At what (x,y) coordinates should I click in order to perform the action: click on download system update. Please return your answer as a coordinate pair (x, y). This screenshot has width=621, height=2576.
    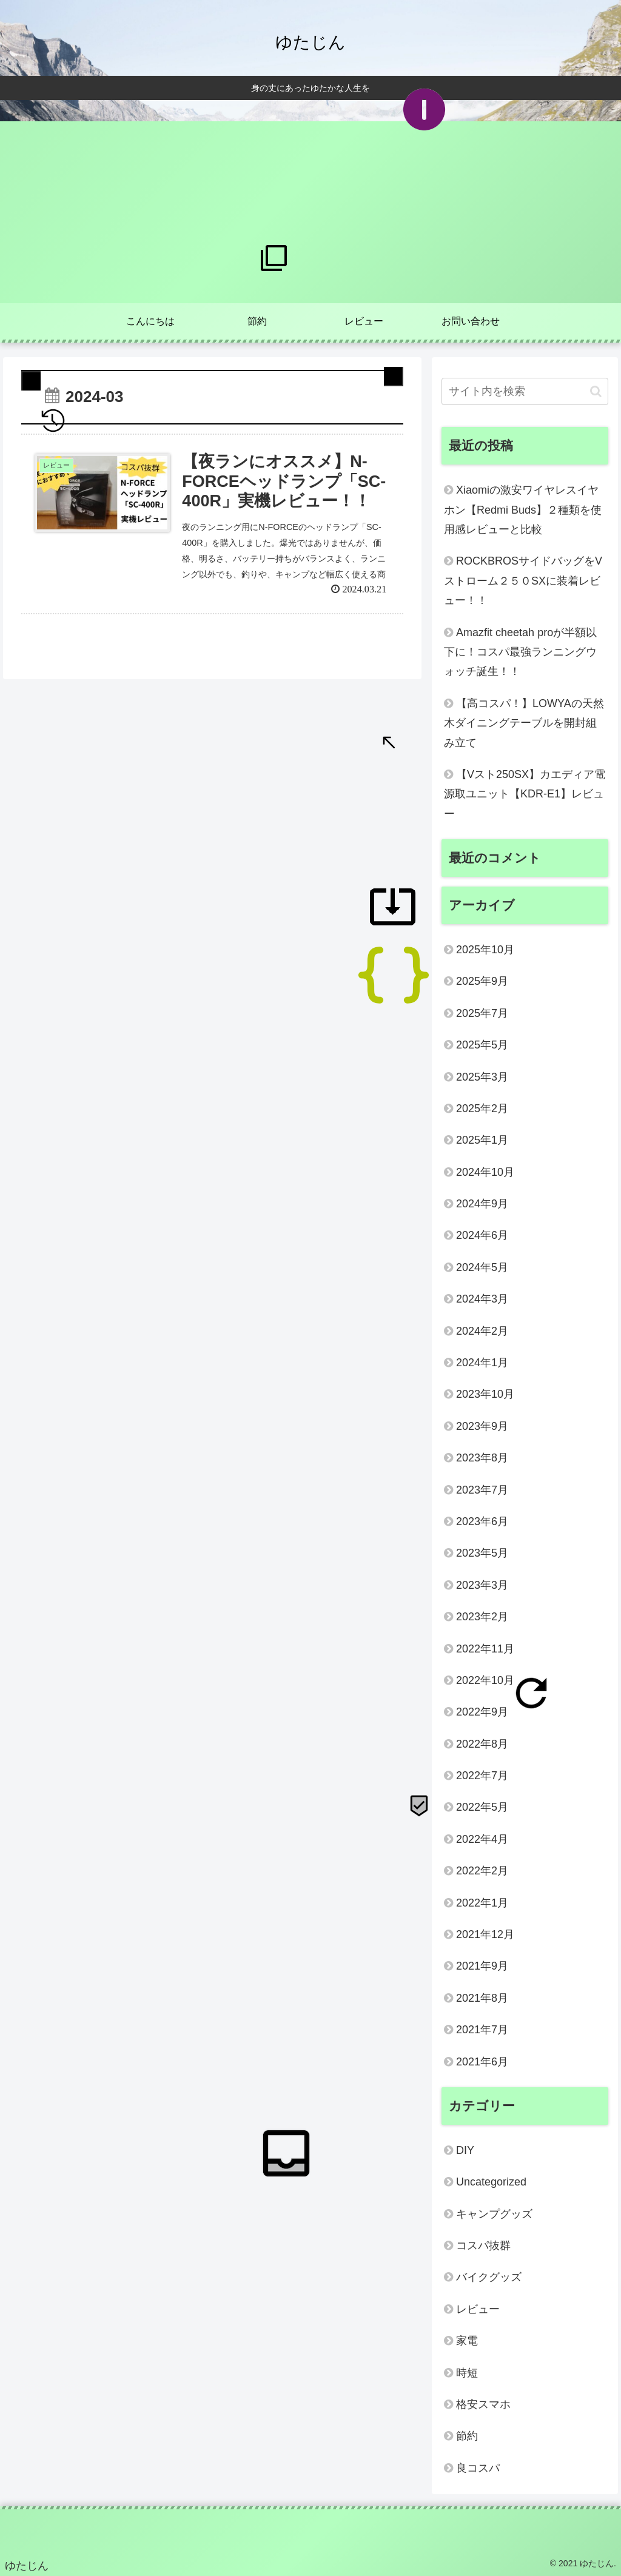
    Looking at the image, I should click on (392, 907).